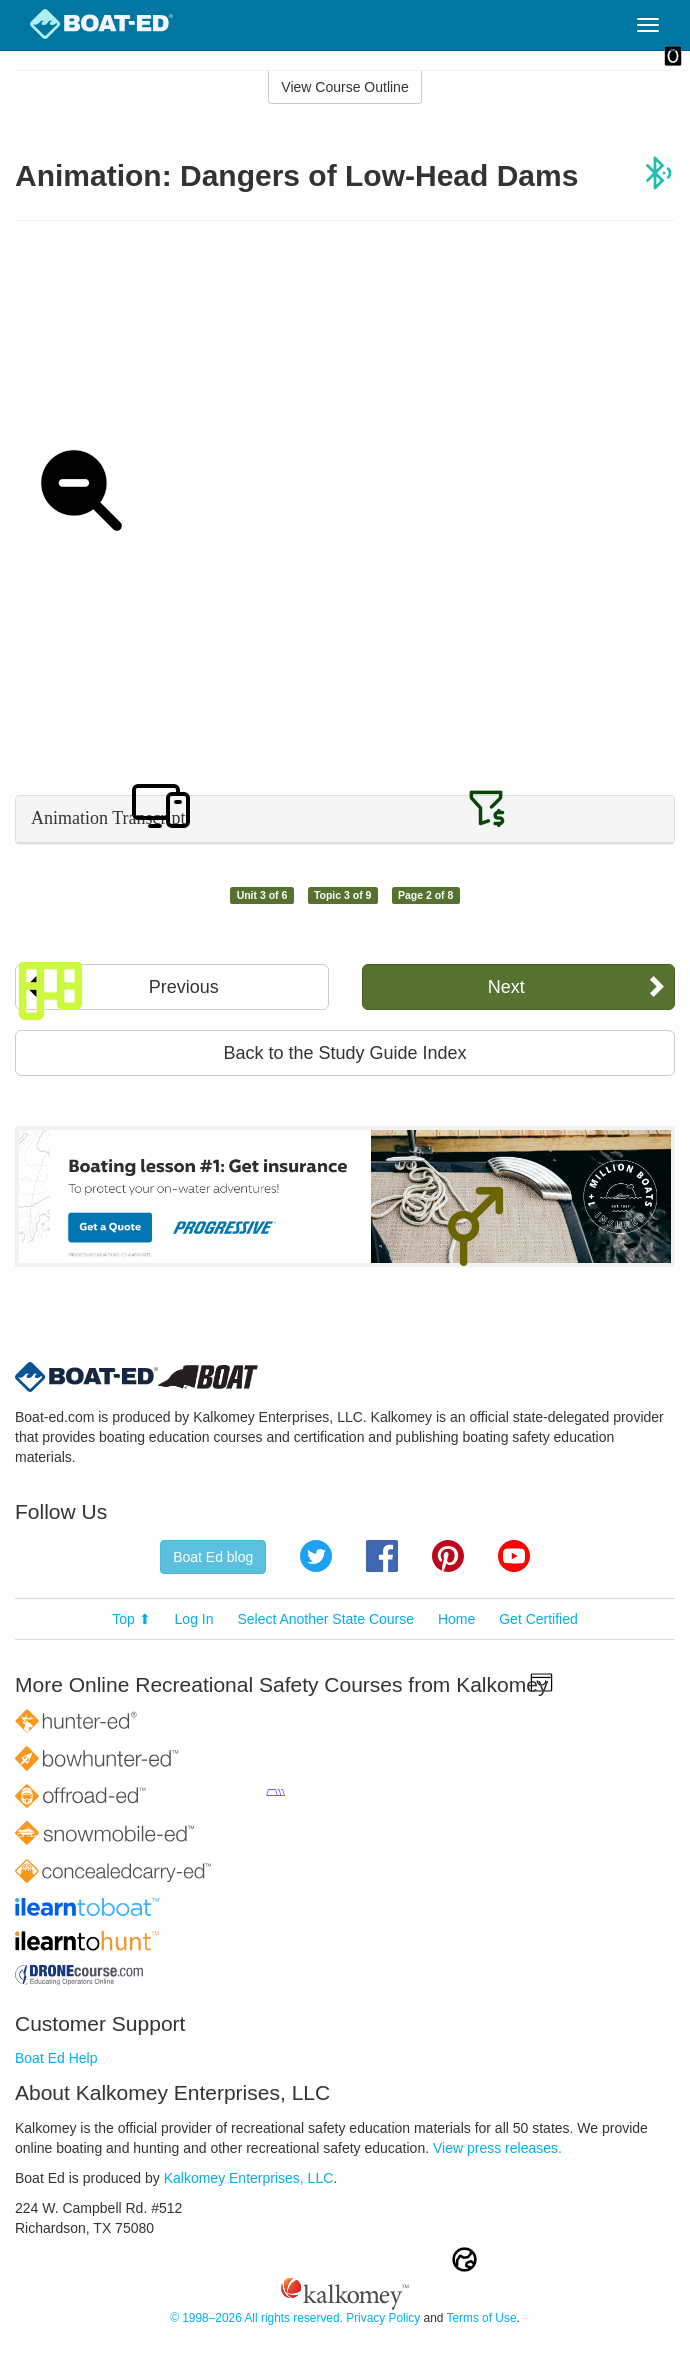 The height and width of the screenshot is (2367, 690). I want to click on switch to international or global settings, so click(464, 2259).